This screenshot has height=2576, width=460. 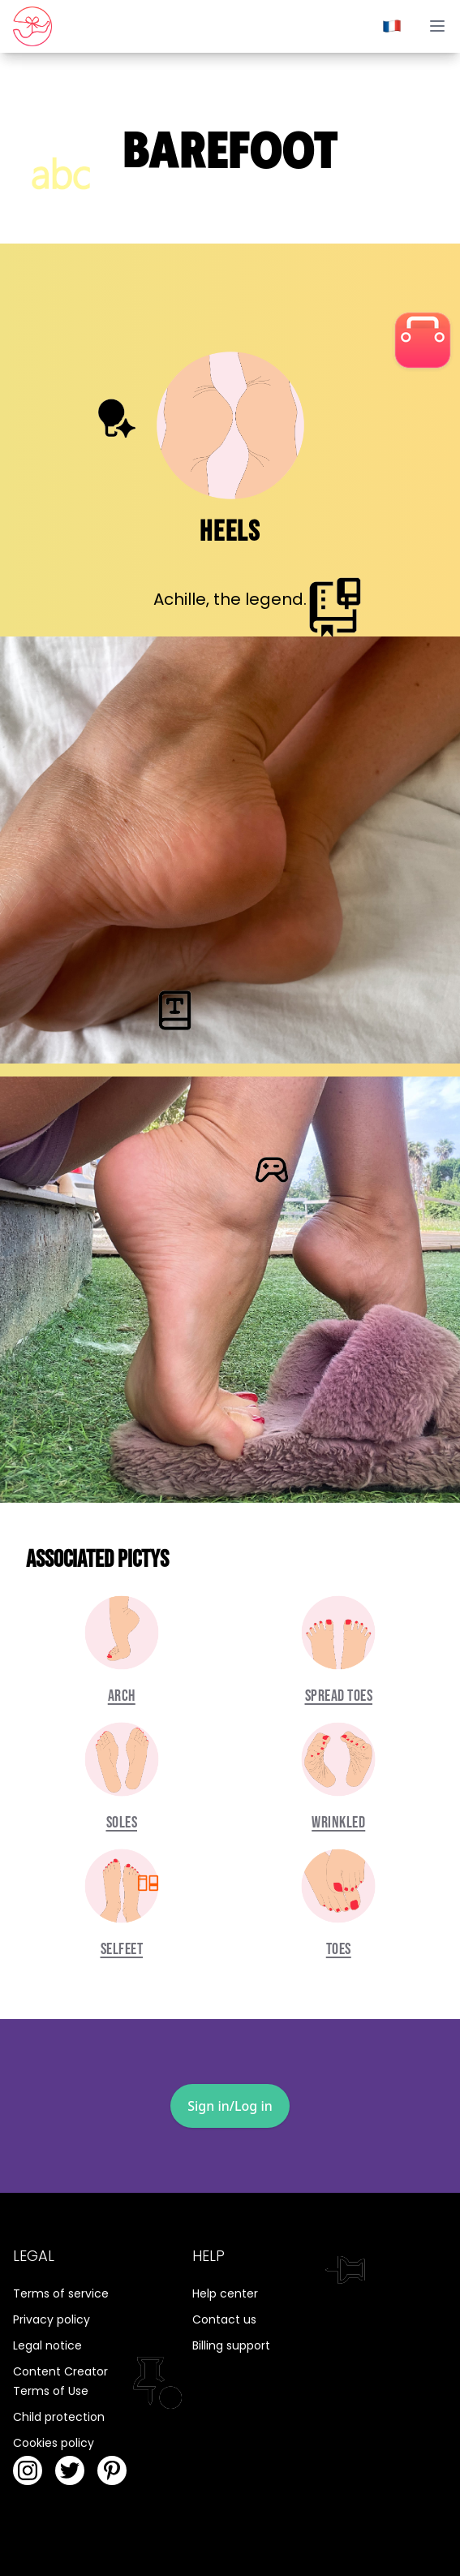 What do you see at coordinates (174, 1010) in the screenshot?
I see `access text formatting options` at bounding box center [174, 1010].